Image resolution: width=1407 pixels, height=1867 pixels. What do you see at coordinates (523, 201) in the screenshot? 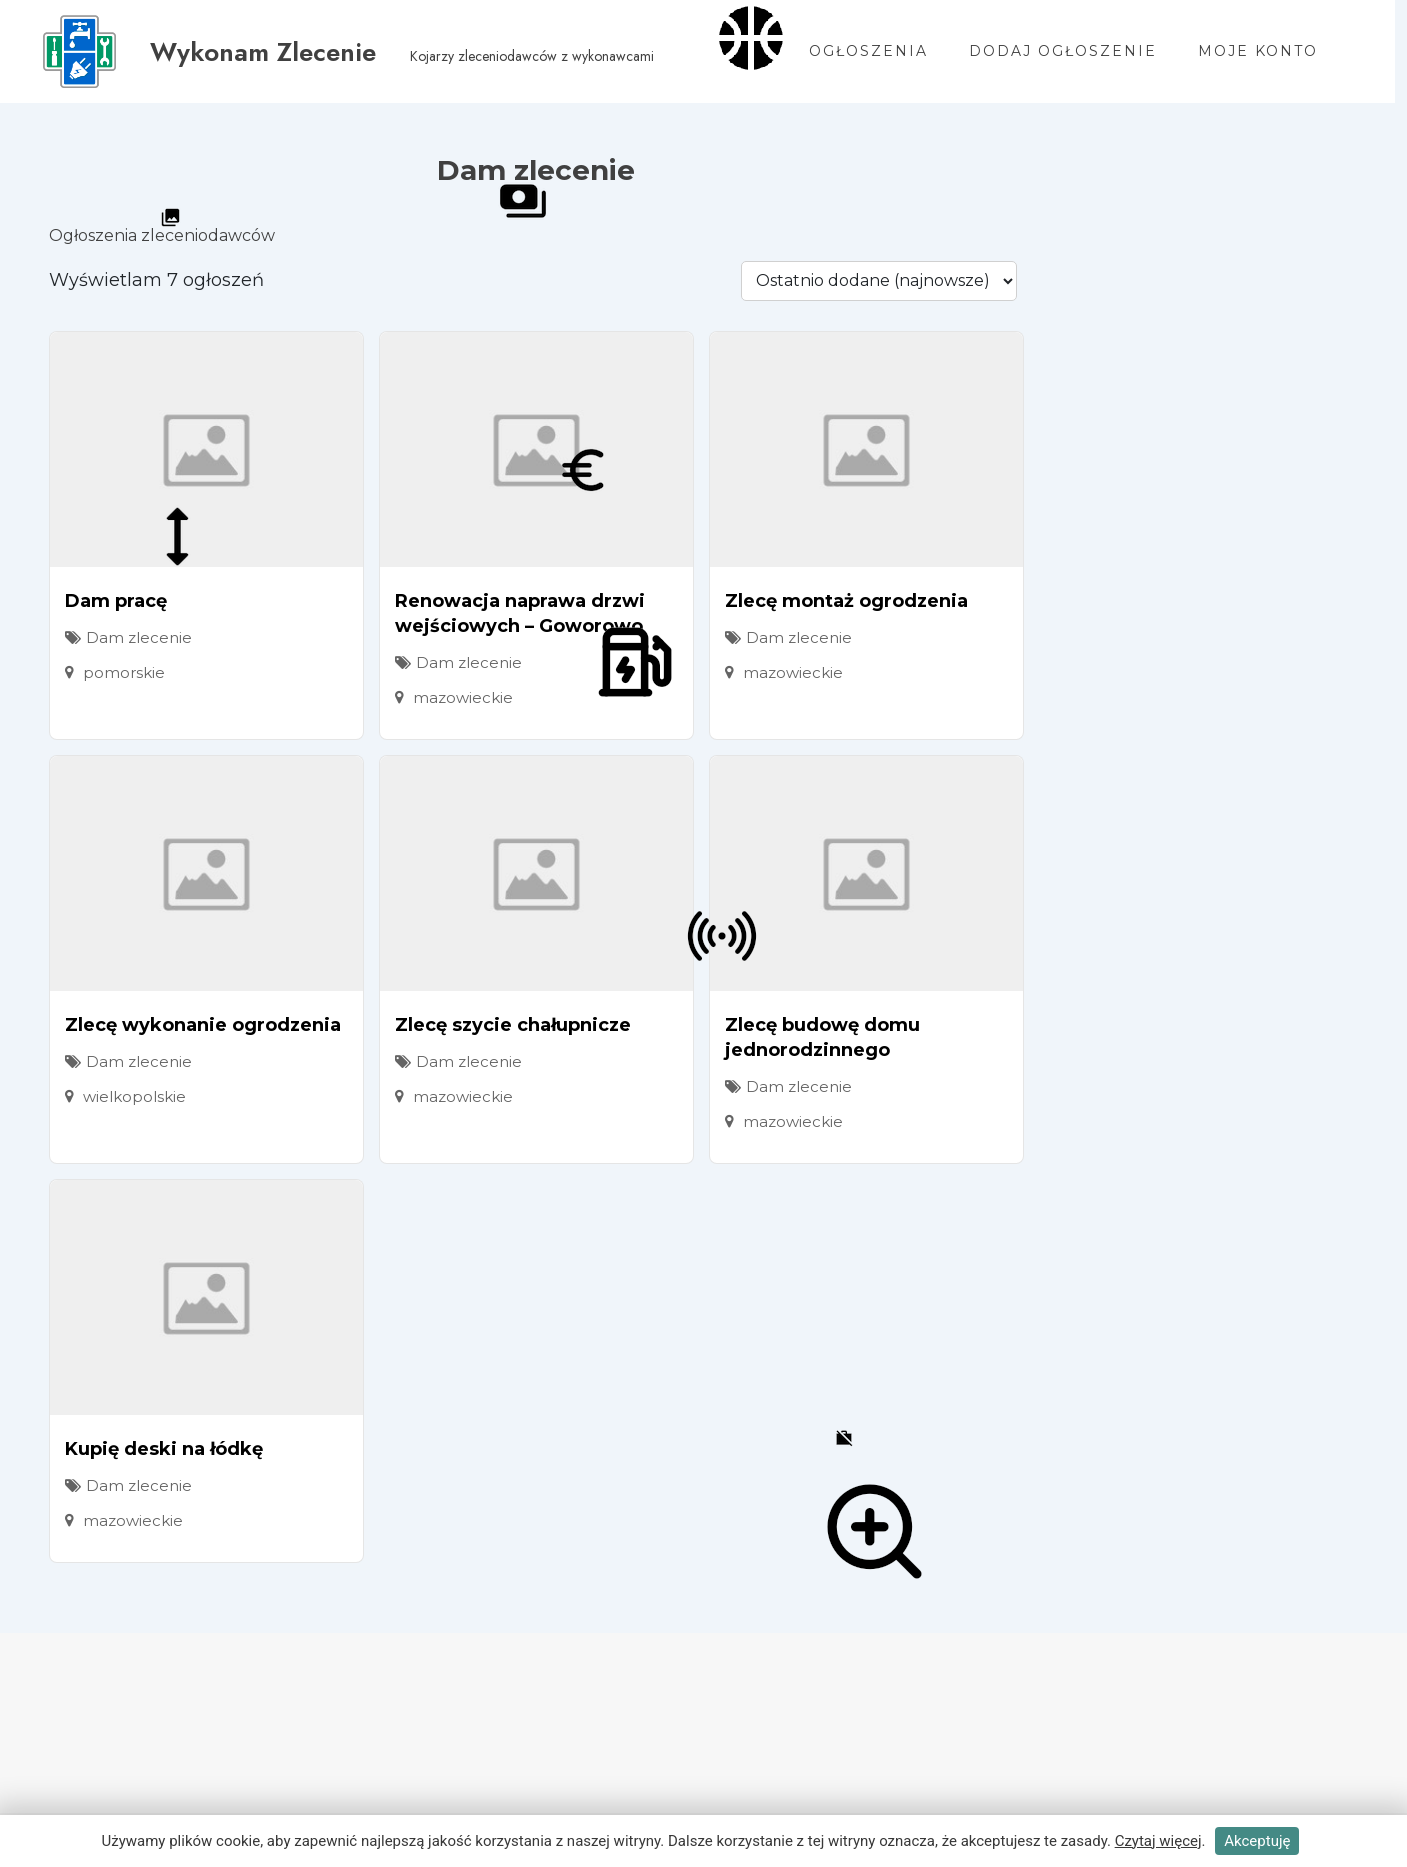
I see `access payment methods` at bounding box center [523, 201].